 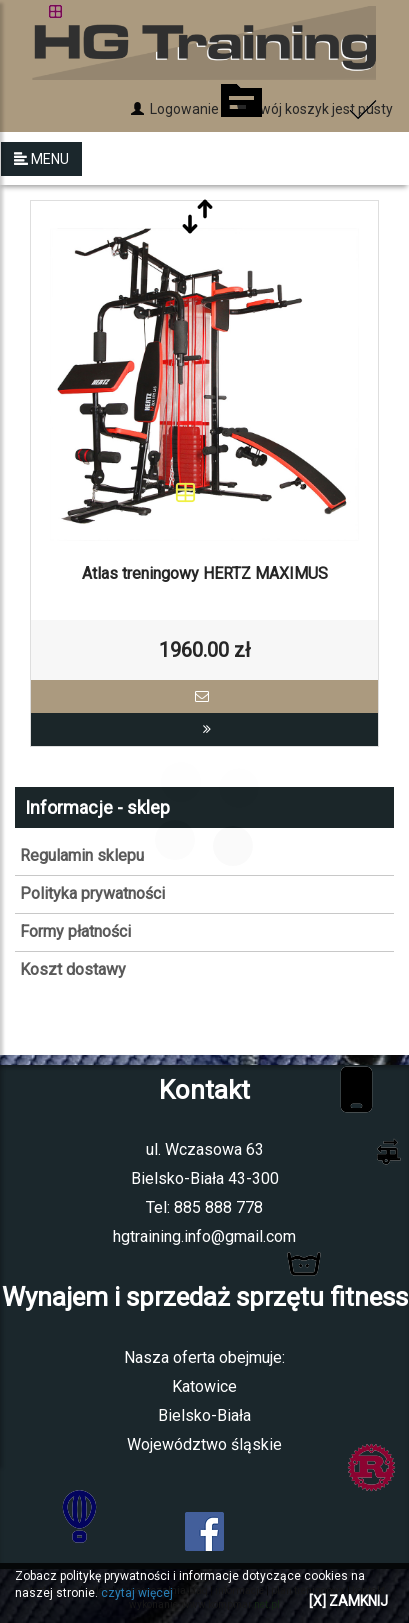 What do you see at coordinates (197, 216) in the screenshot?
I see `indicates mobile data connection status` at bounding box center [197, 216].